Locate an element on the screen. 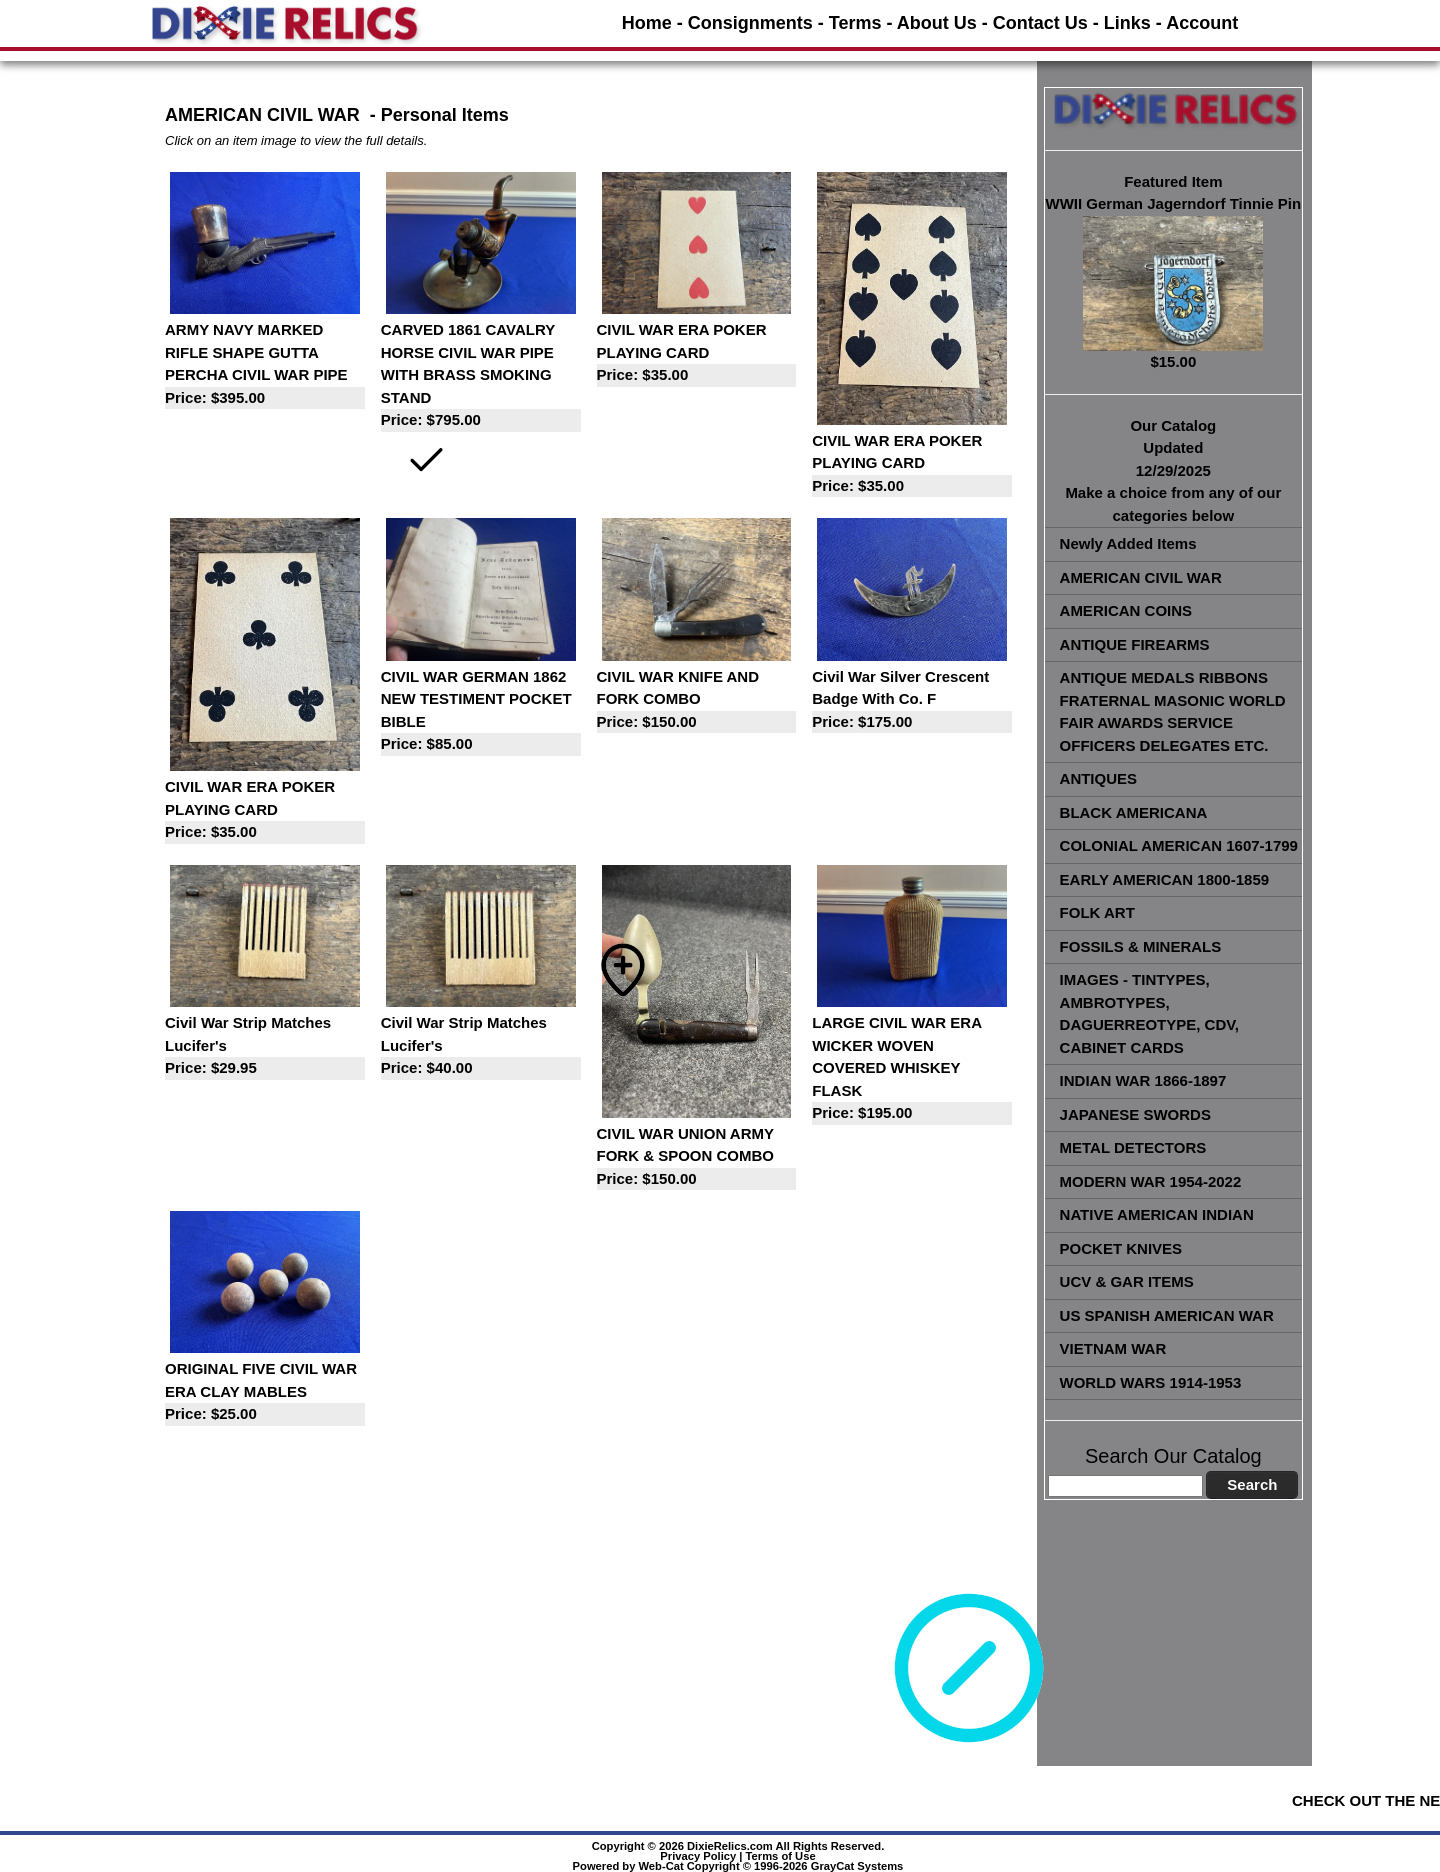  indicates a blocked or prohibited action is located at coordinates (969, 1668).